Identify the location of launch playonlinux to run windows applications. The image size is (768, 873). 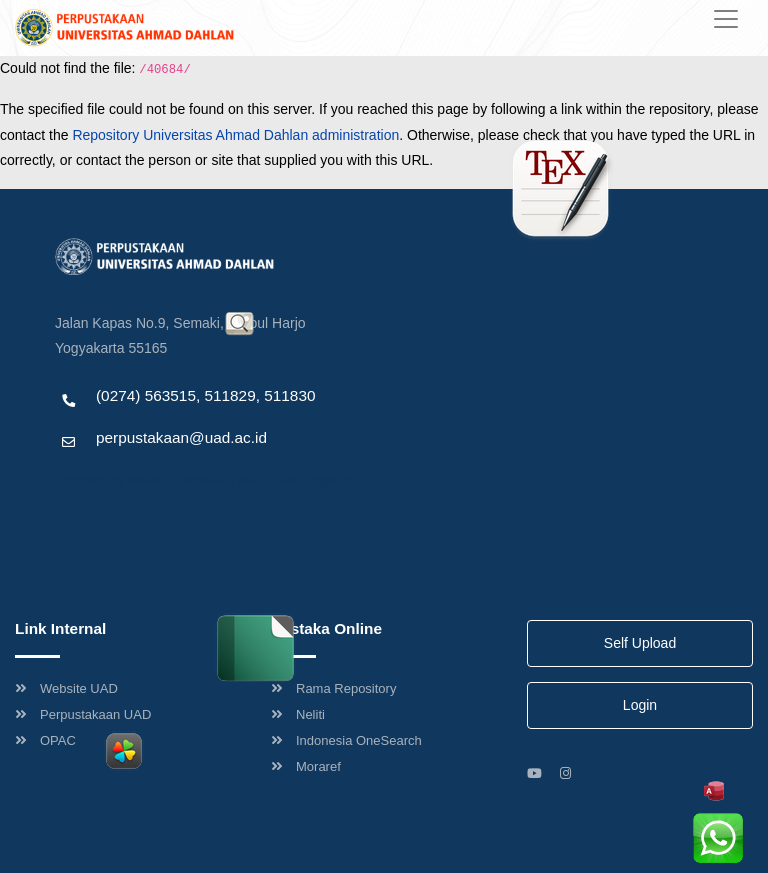
(124, 751).